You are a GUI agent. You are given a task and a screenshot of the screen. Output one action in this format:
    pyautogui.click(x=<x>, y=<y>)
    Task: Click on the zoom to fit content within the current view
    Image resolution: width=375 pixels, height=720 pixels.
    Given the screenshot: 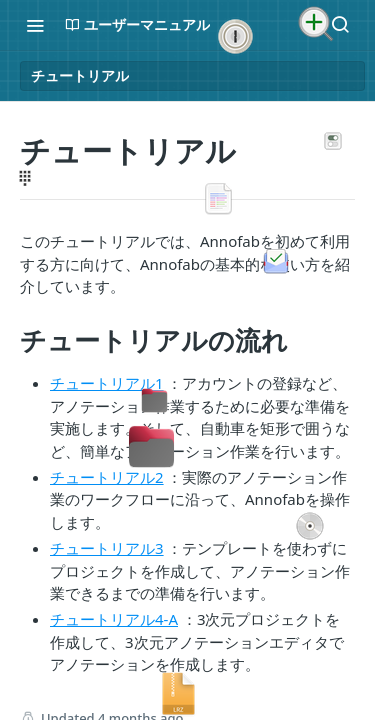 What is the action you would take?
    pyautogui.click(x=316, y=24)
    